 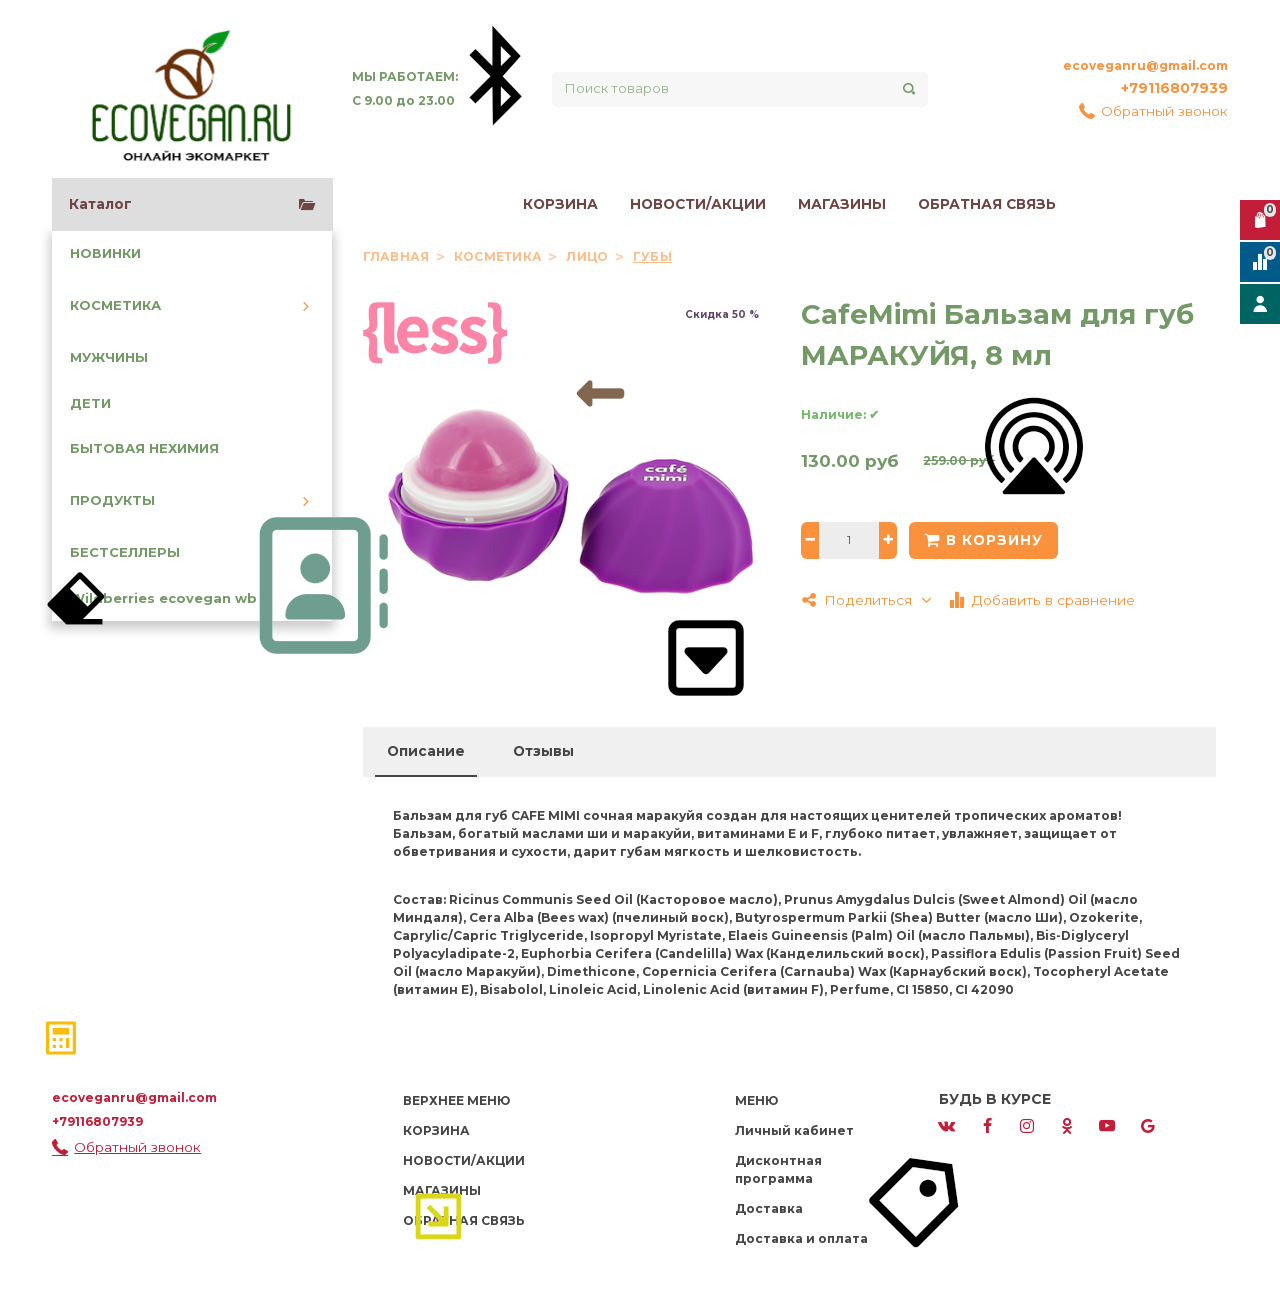 What do you see at coordinates (706, 658) in the screenshot?
I see `expand dropdown menu` at bounding box center [706, 658].